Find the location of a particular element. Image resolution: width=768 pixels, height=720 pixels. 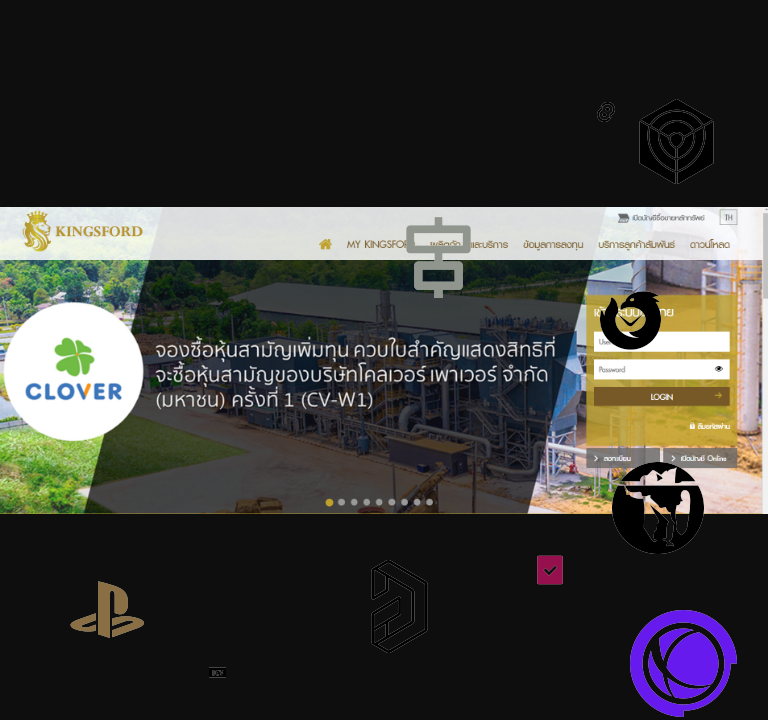

visit freelancermap website or platform is located at coordinates (683, 663).